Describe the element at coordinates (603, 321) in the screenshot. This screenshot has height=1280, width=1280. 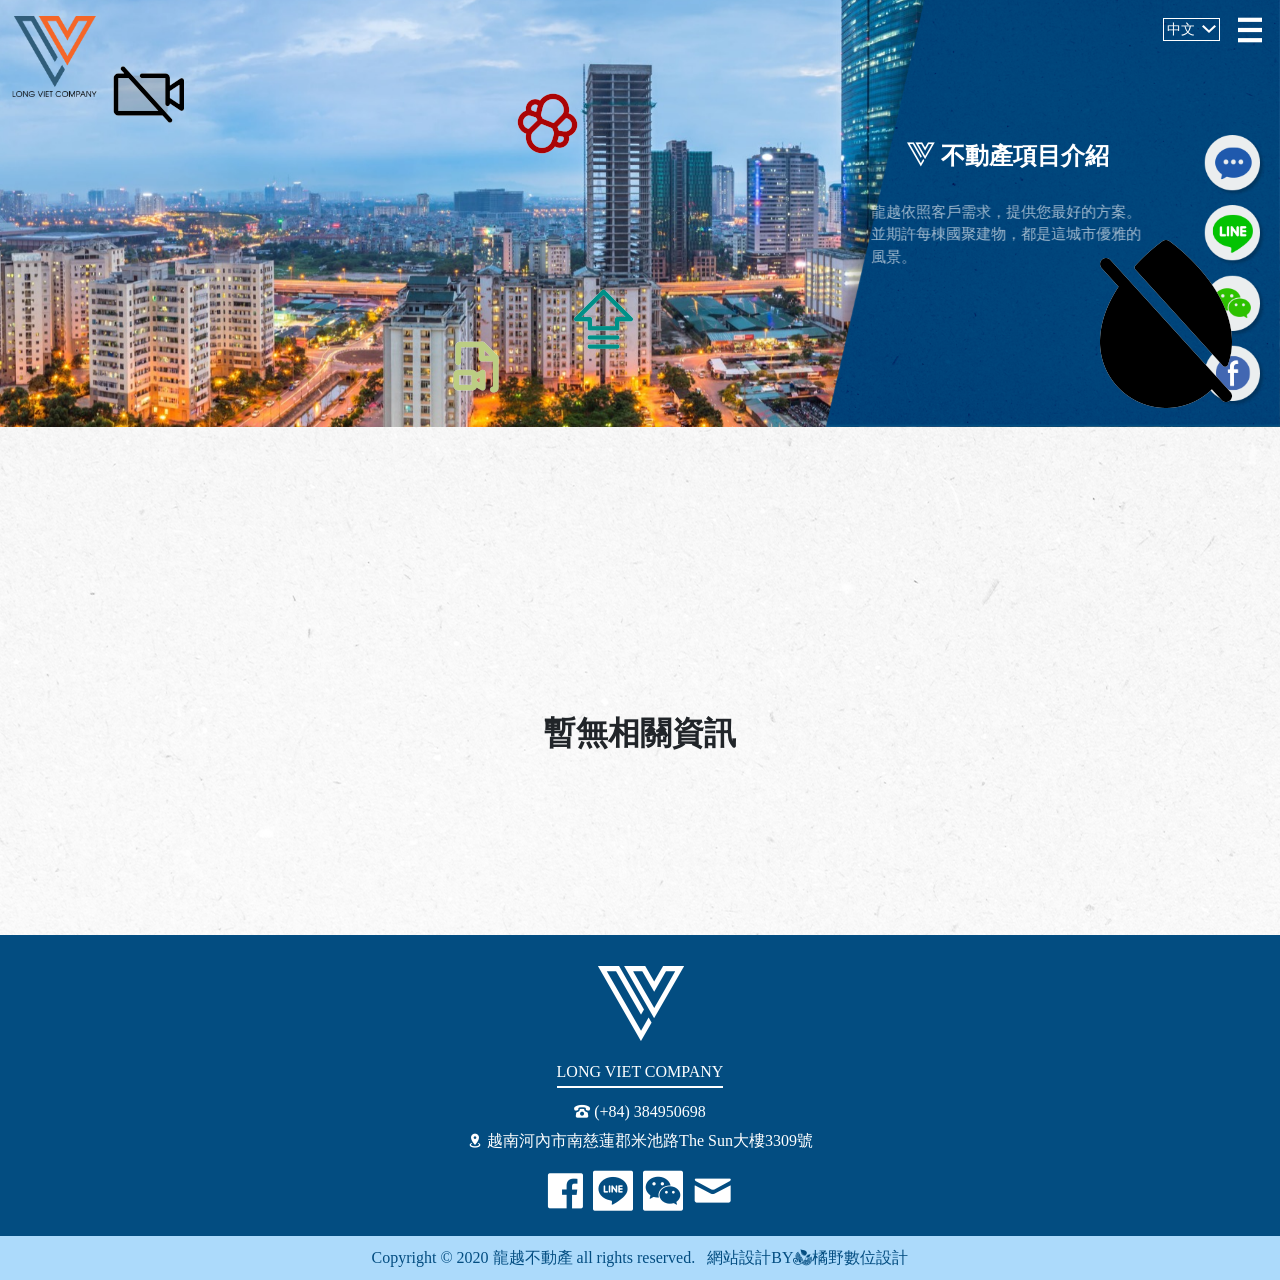
I see `upload file or content` at that location.